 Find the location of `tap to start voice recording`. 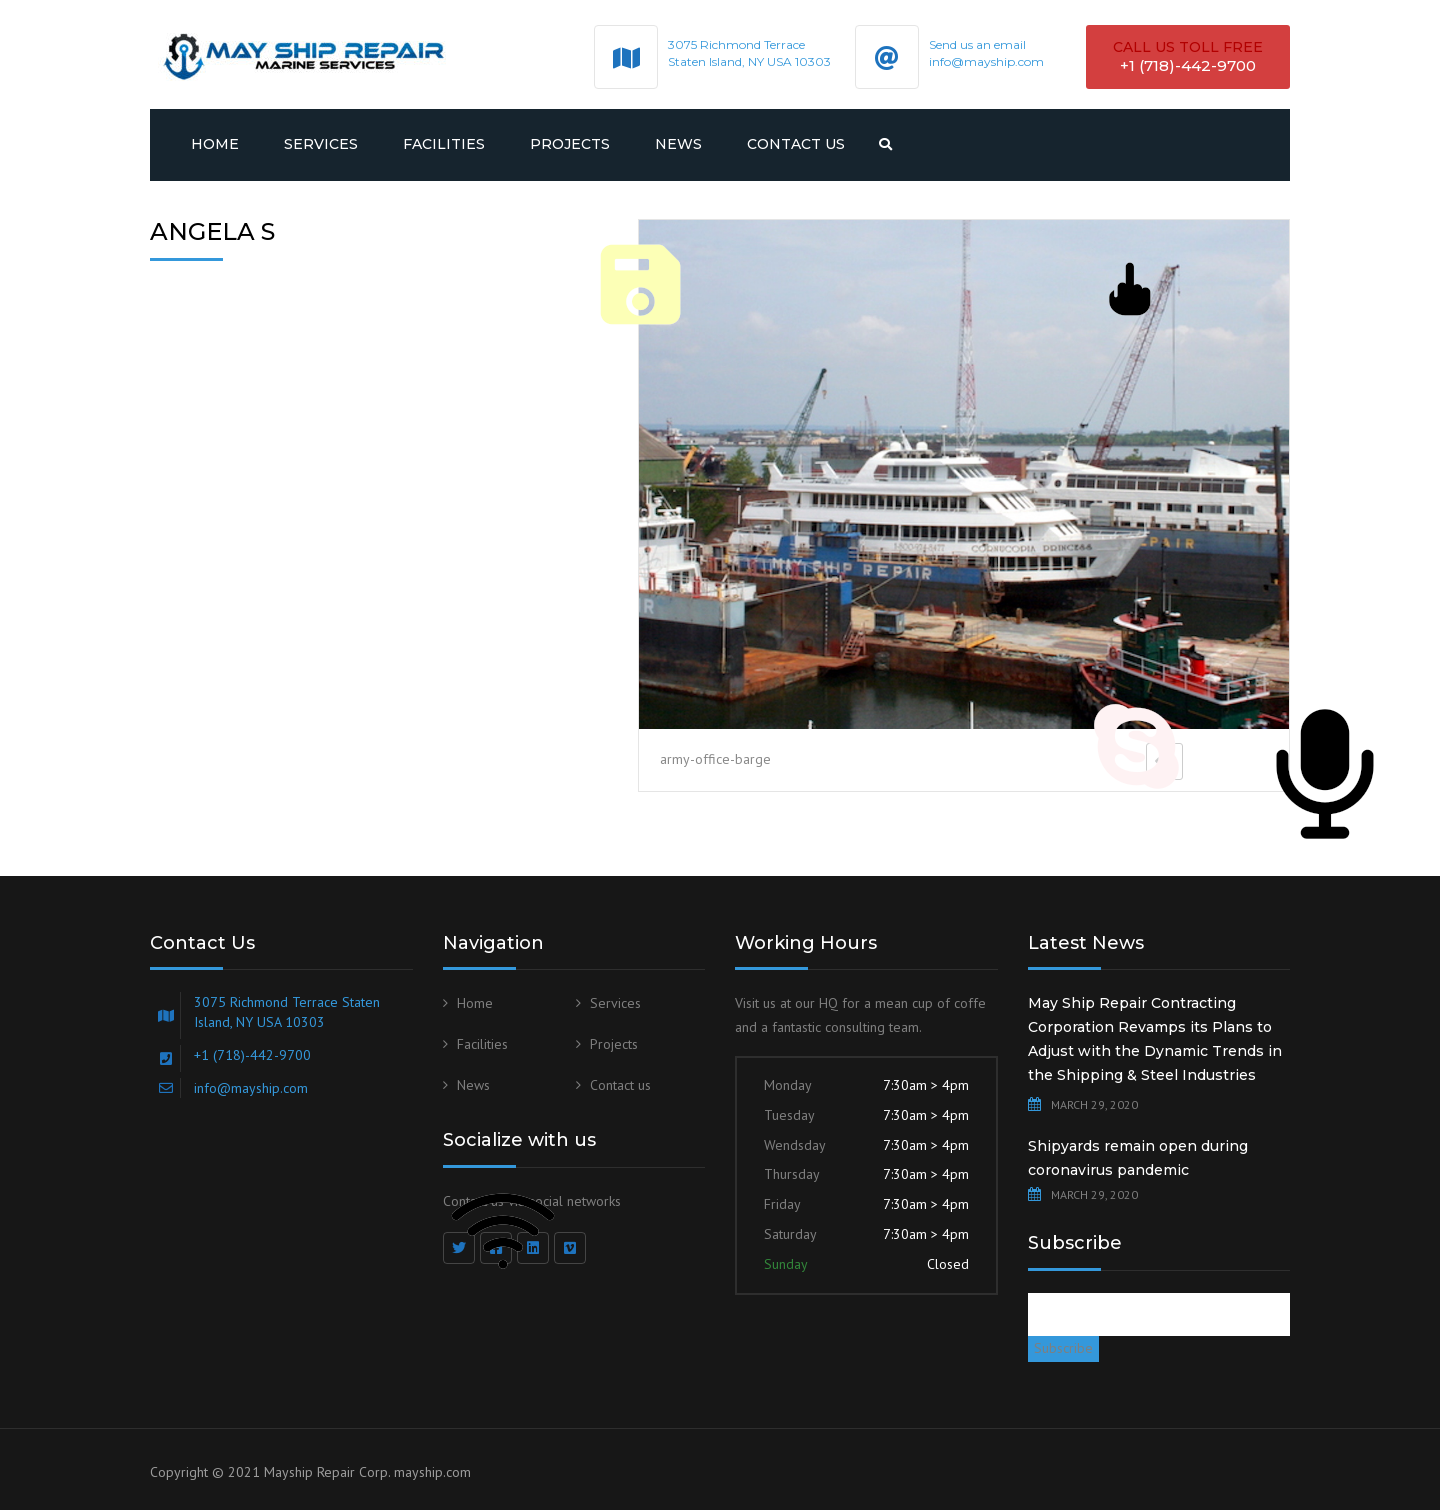

tap to start voice recording is located at coordinates (1325, 774).